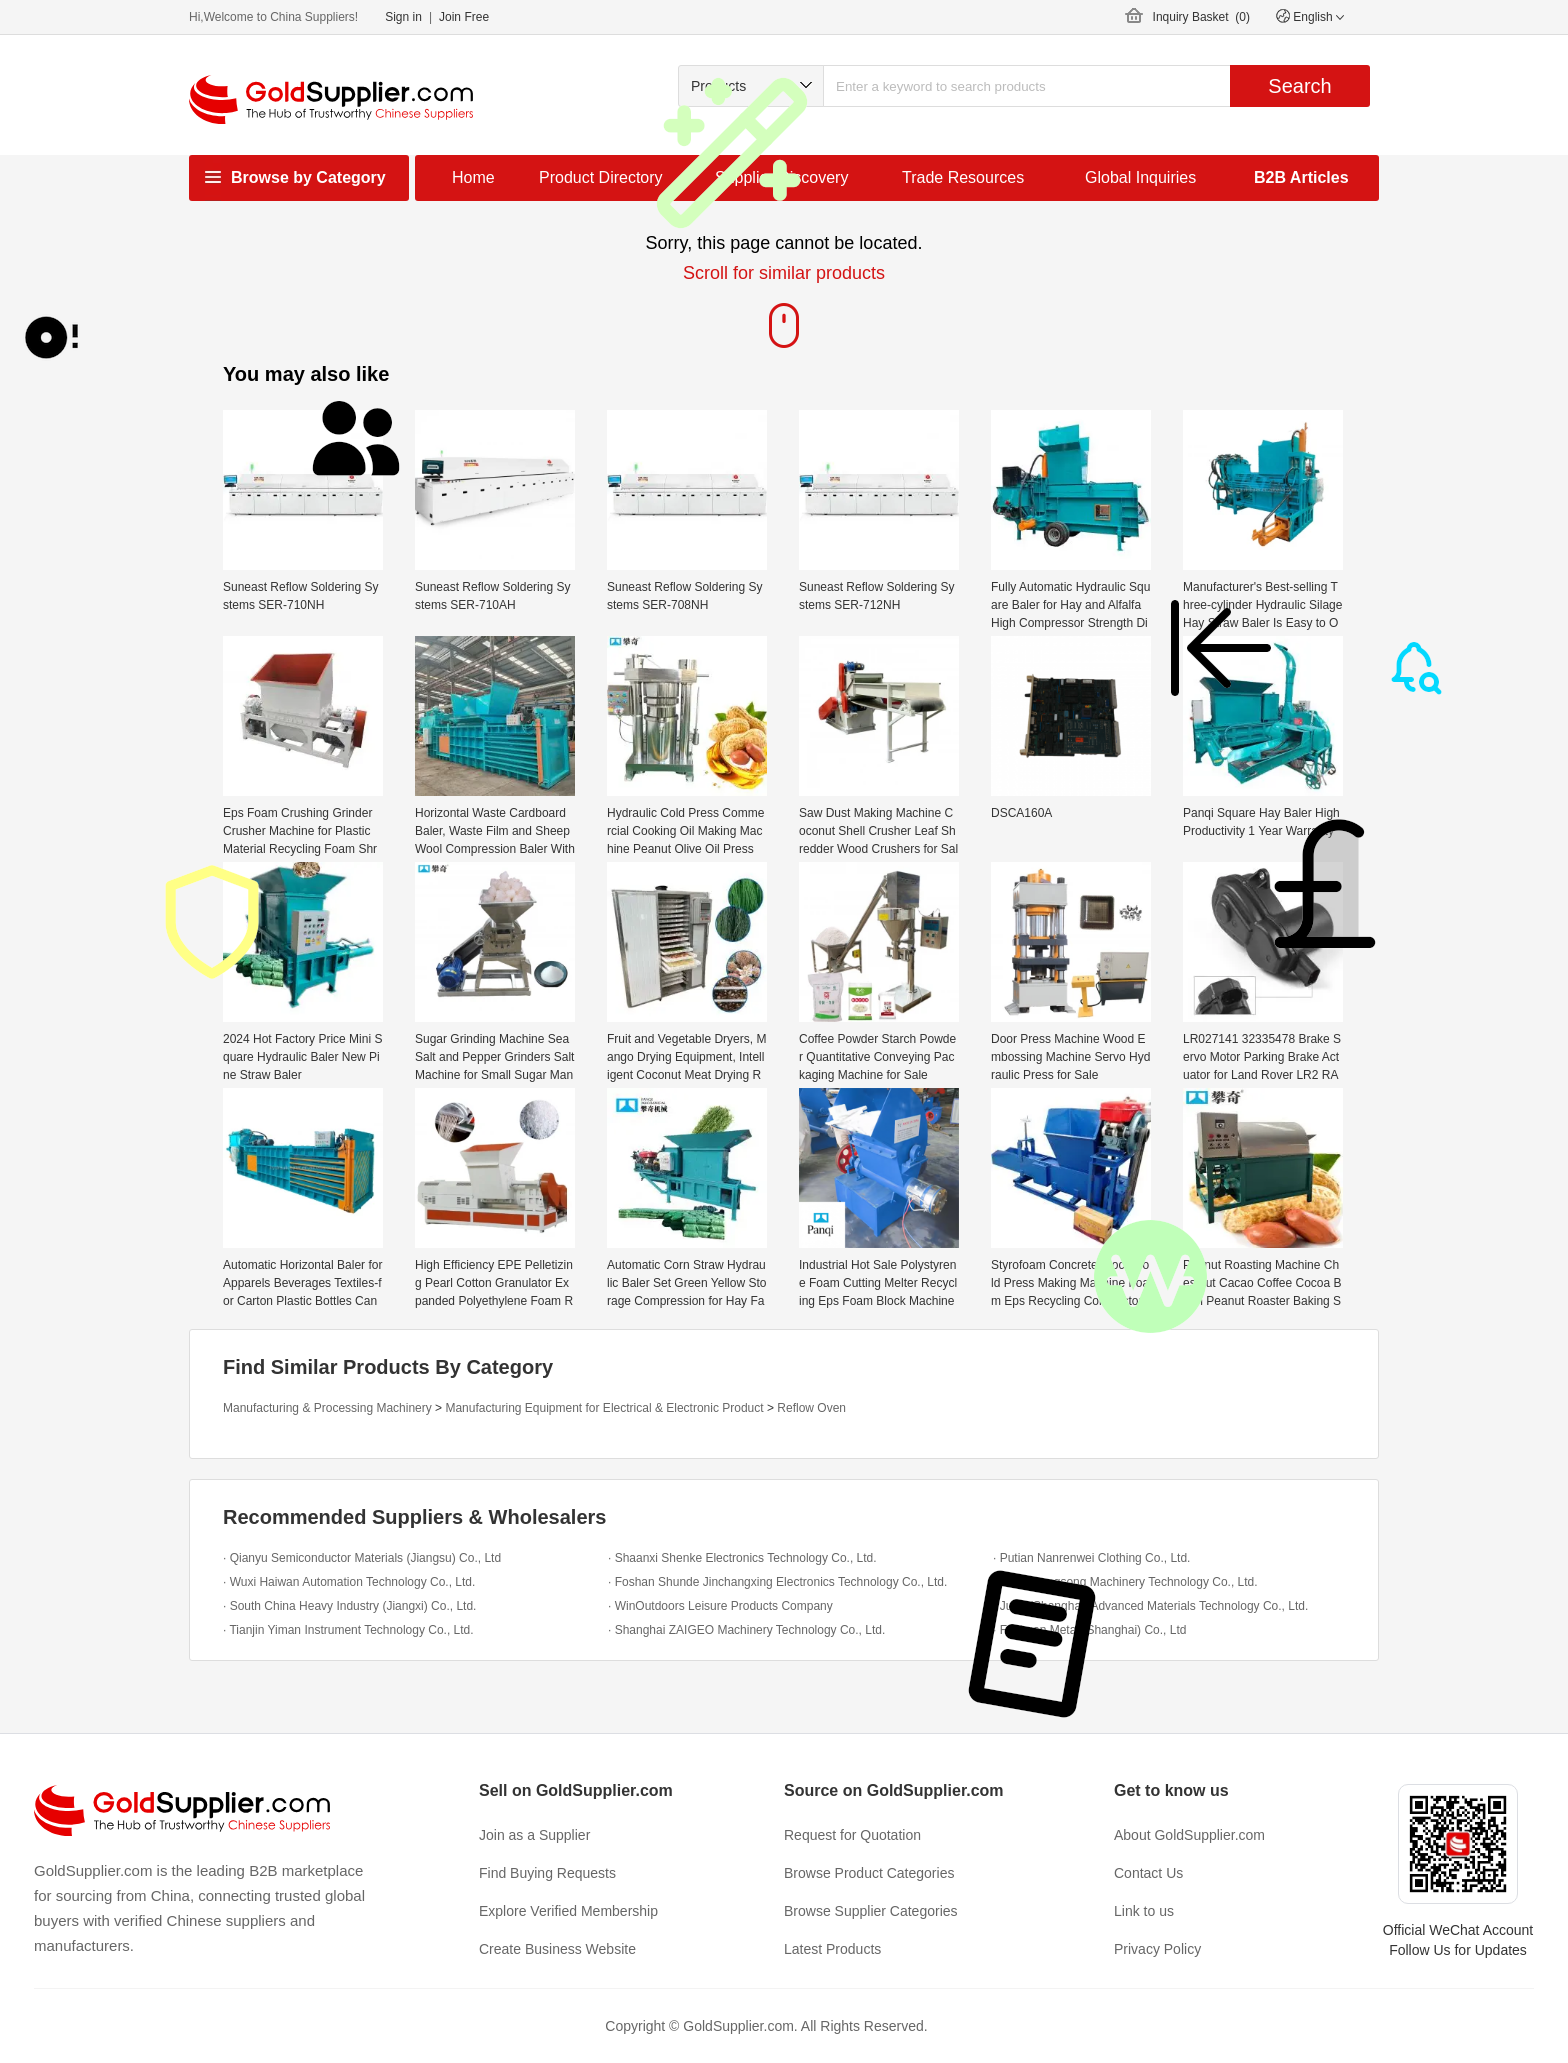 The image size is (1568, 2063). What do you see at coordinates (1219, 648) in the screenshot?
I see `go back to the beginning` at bounding box center [1219, 648].